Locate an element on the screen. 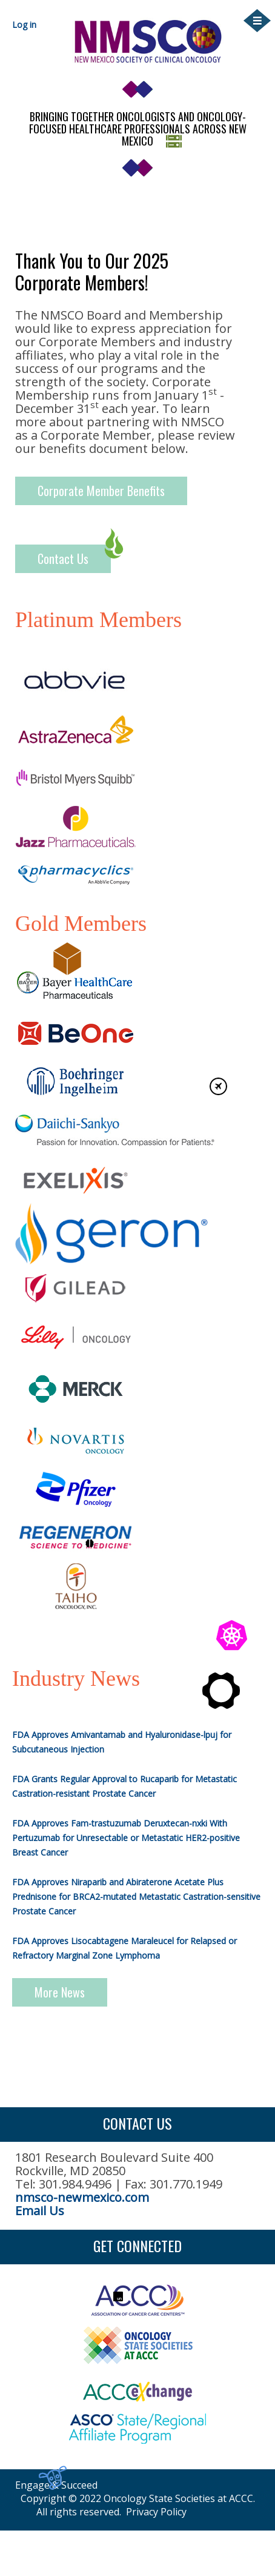 The width and height of the screenshot is (275, 2576). visit tindie marketplace is located at coordinates (53, 2478).